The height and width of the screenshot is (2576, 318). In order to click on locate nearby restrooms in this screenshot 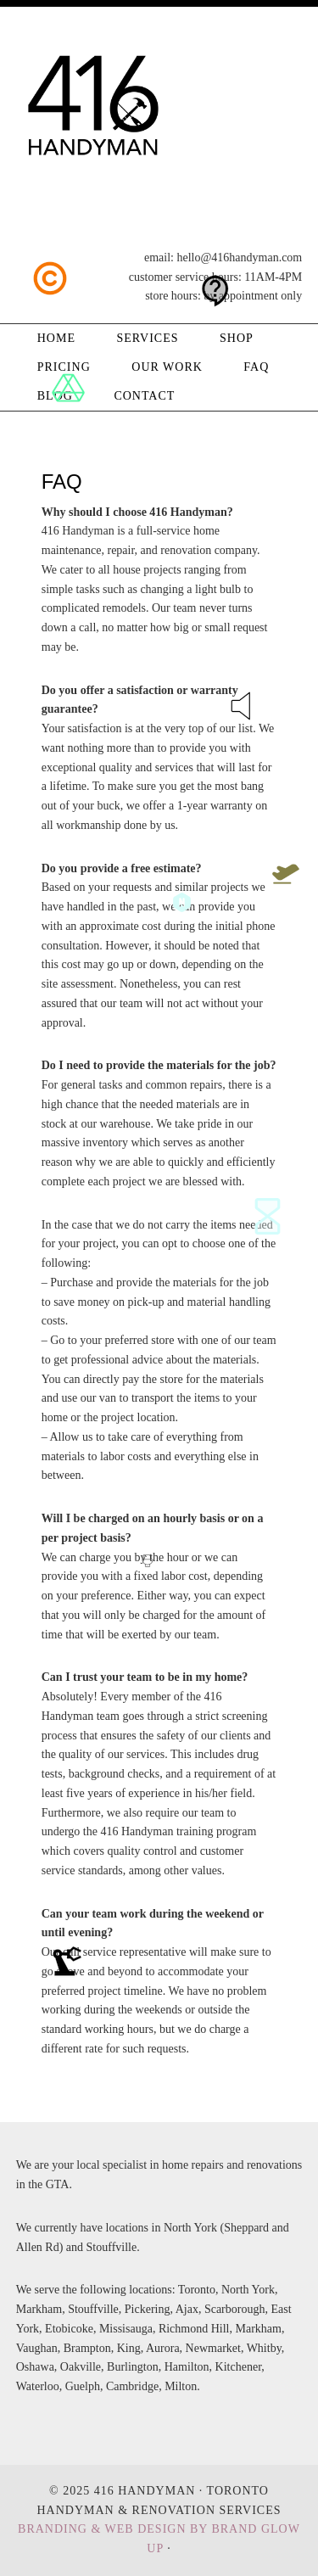, I will do `click(148, 1560)`.